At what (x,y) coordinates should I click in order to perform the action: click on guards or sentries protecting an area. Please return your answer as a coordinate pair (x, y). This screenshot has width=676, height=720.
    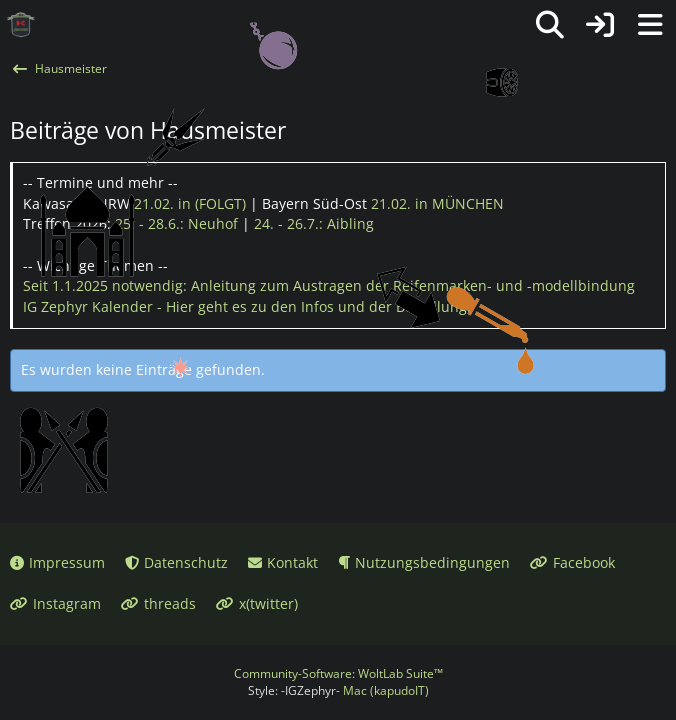
    Looking at the image, I should click on (64, 449).